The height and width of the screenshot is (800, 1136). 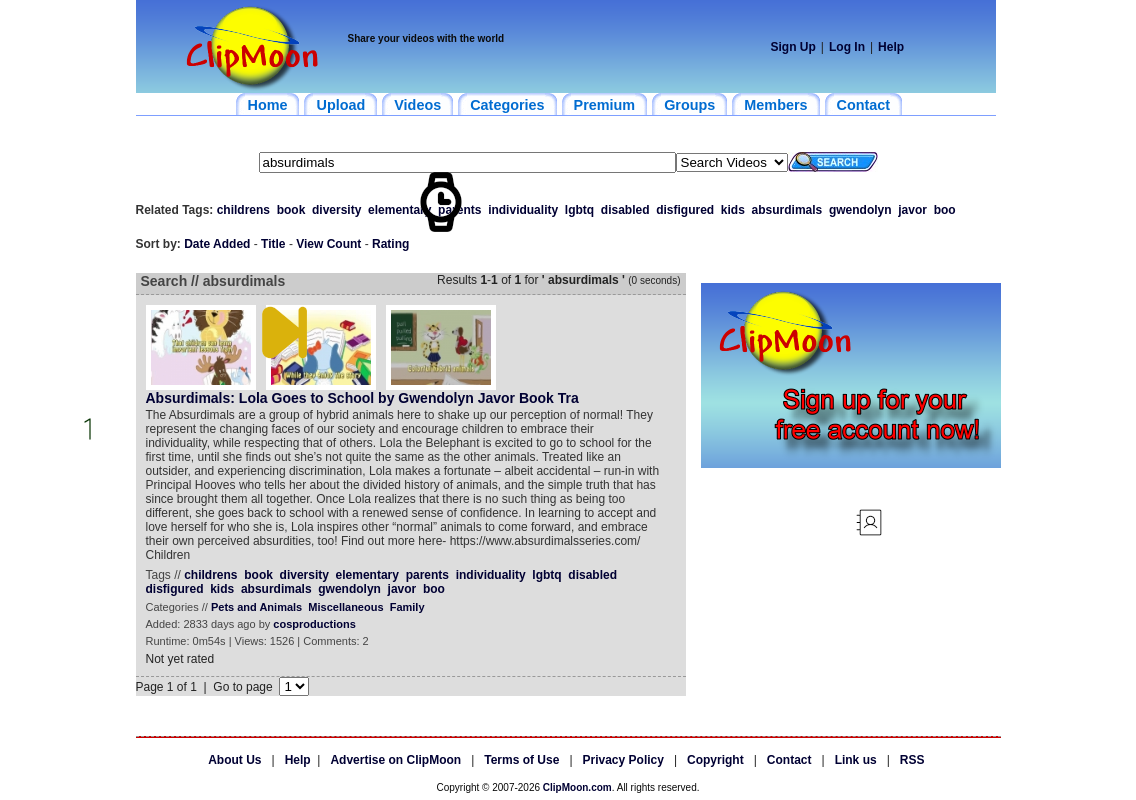 I want to click on open your contacts or address book, so click(x=869, y=522).